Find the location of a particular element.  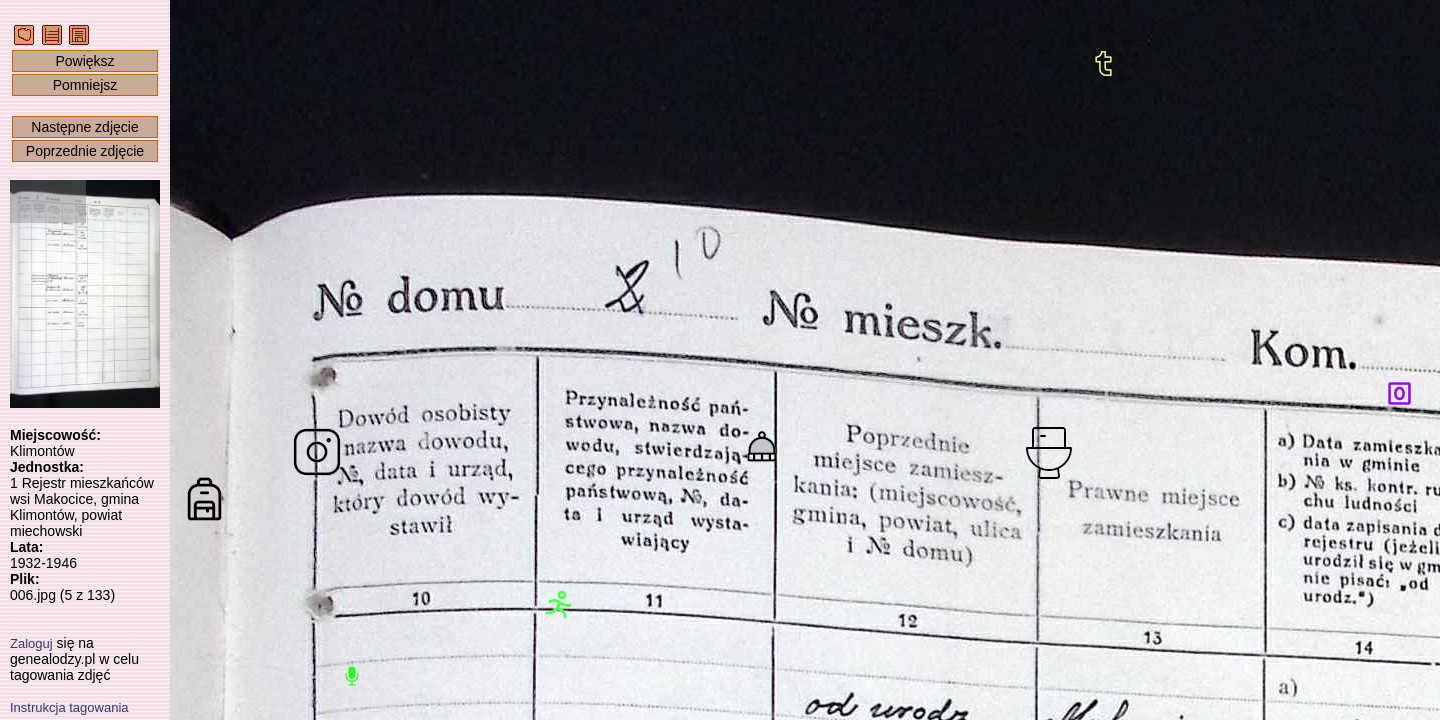

locate nearby restrooms is located at coordinates (1049, 452).